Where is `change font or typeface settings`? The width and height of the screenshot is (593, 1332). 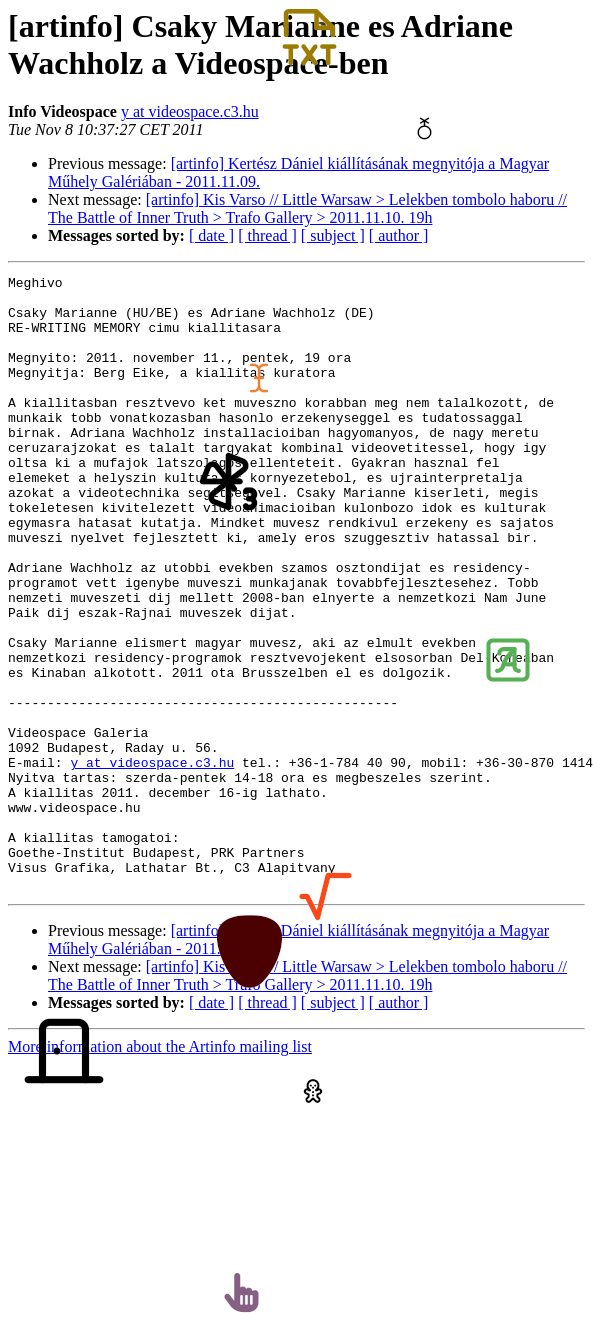
change font or typeface settings is located at coordinates (508, 660).